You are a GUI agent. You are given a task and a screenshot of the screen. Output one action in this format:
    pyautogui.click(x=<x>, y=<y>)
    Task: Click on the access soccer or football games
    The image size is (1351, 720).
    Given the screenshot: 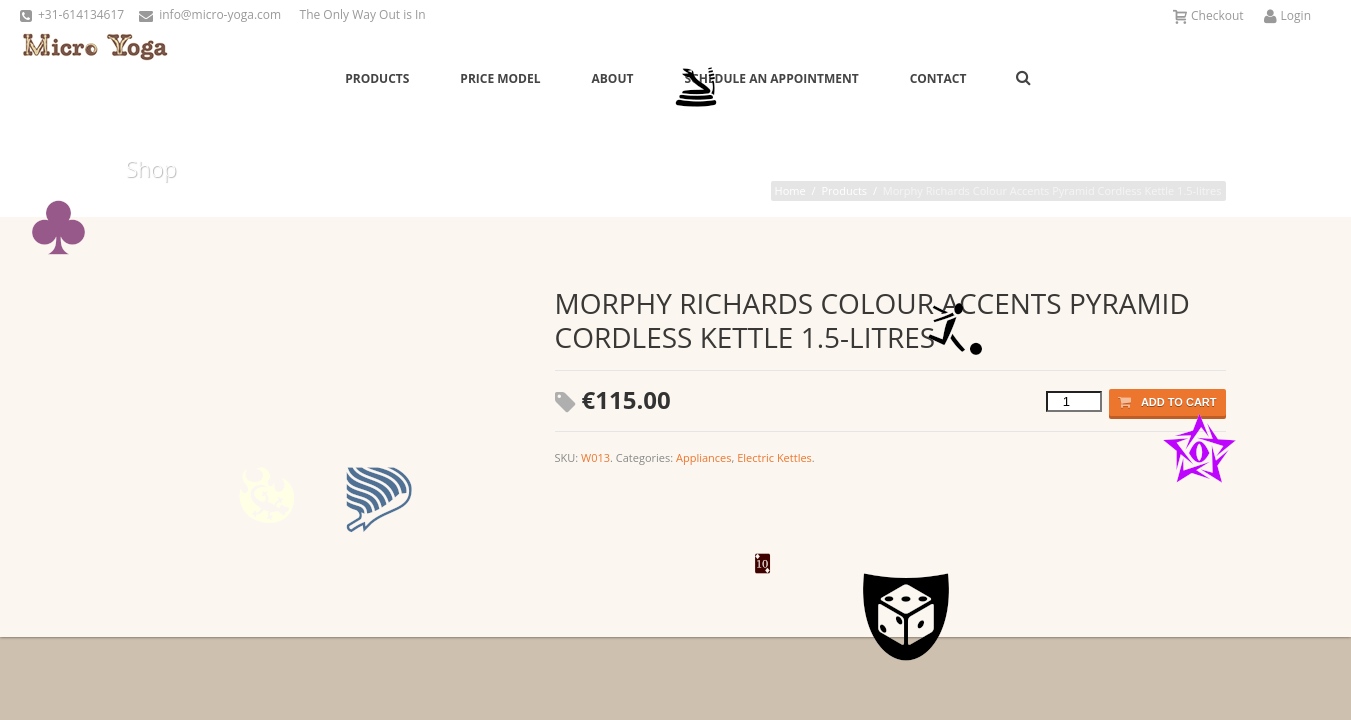 What is the action you would take?
    pyautogui.click(x=955, y=329)
    